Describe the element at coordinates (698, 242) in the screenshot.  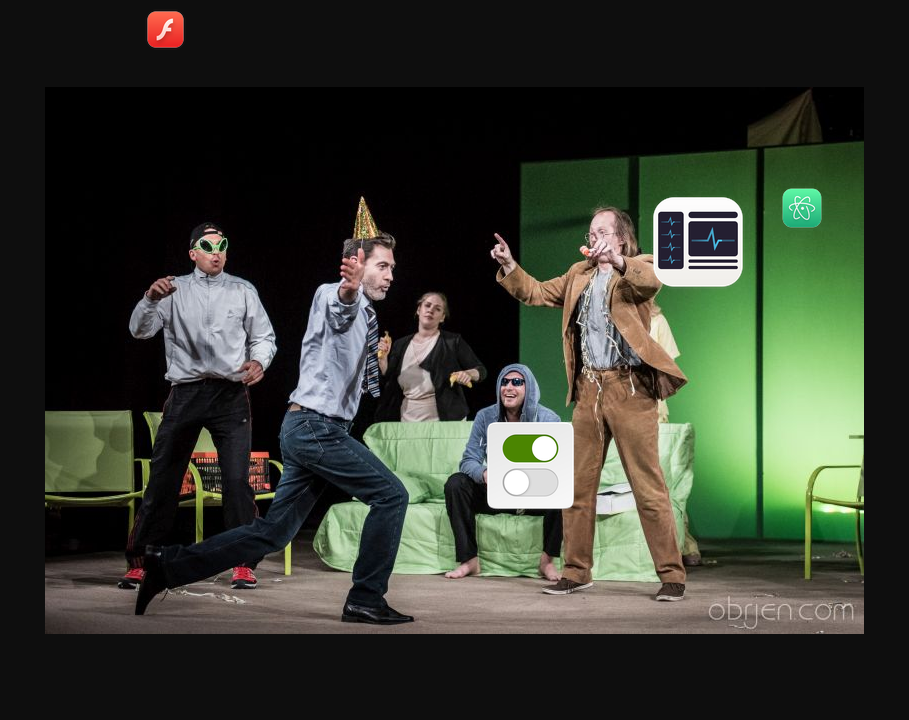
I see `open mission center system monitor` at that location.